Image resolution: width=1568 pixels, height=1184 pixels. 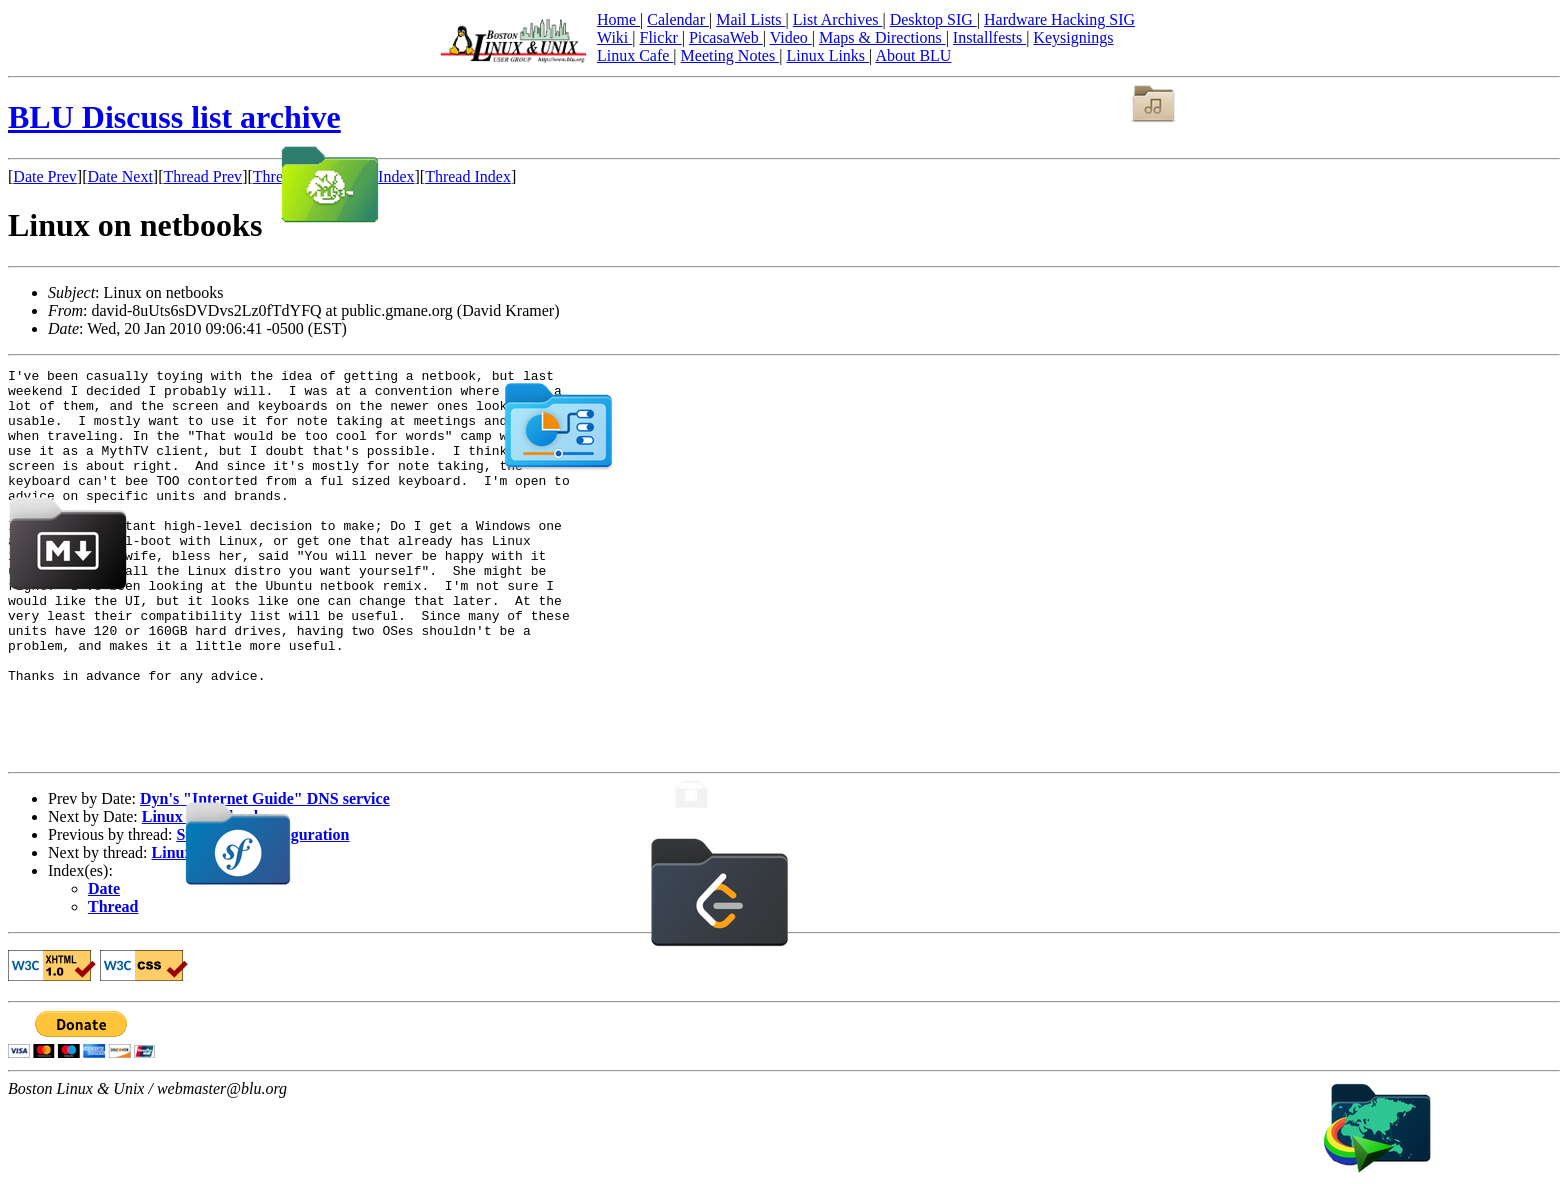 I want to click on open GameJolt game files folder, so click(x=330, y=187).